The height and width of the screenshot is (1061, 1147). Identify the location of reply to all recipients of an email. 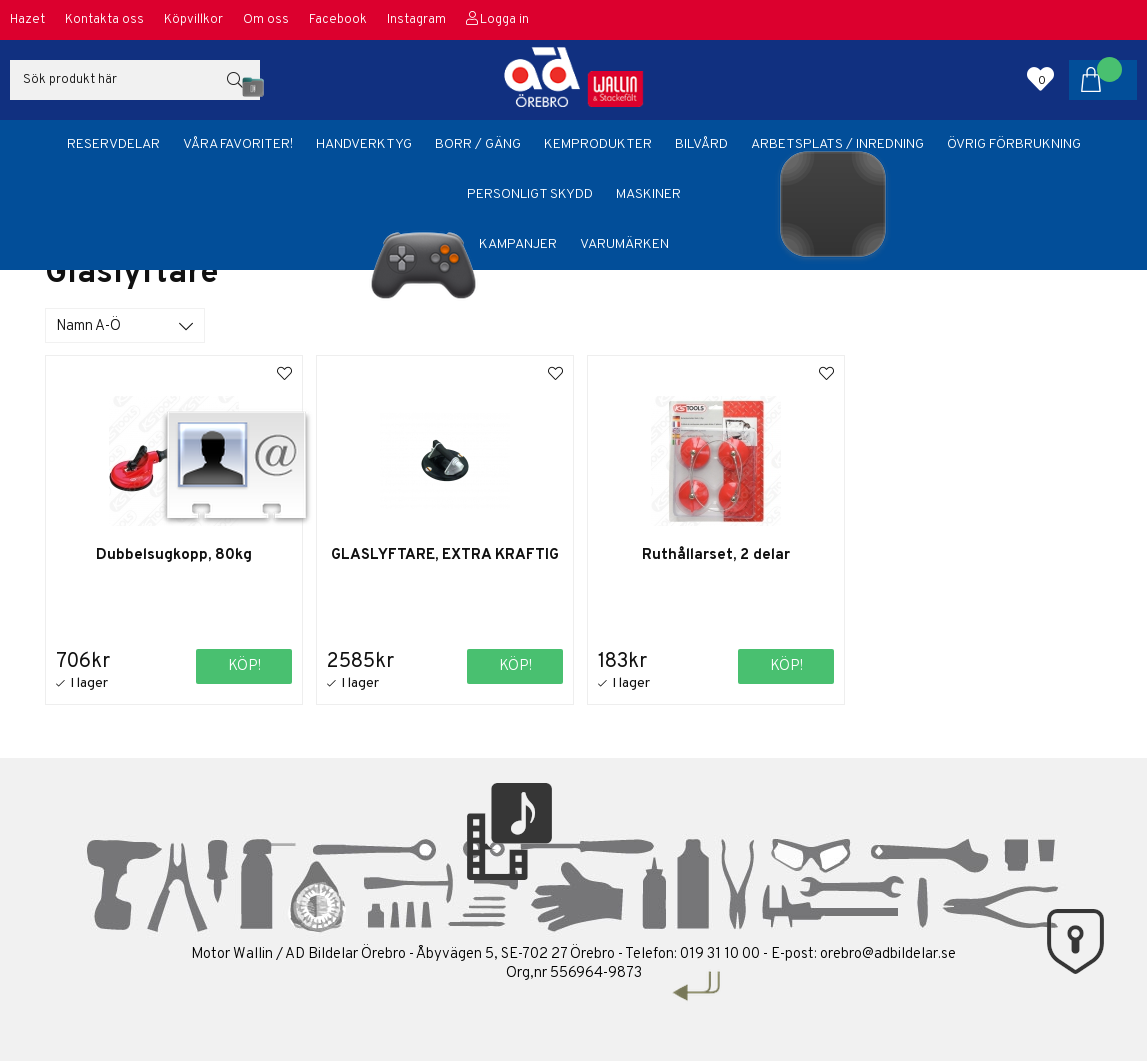
(695, 982).